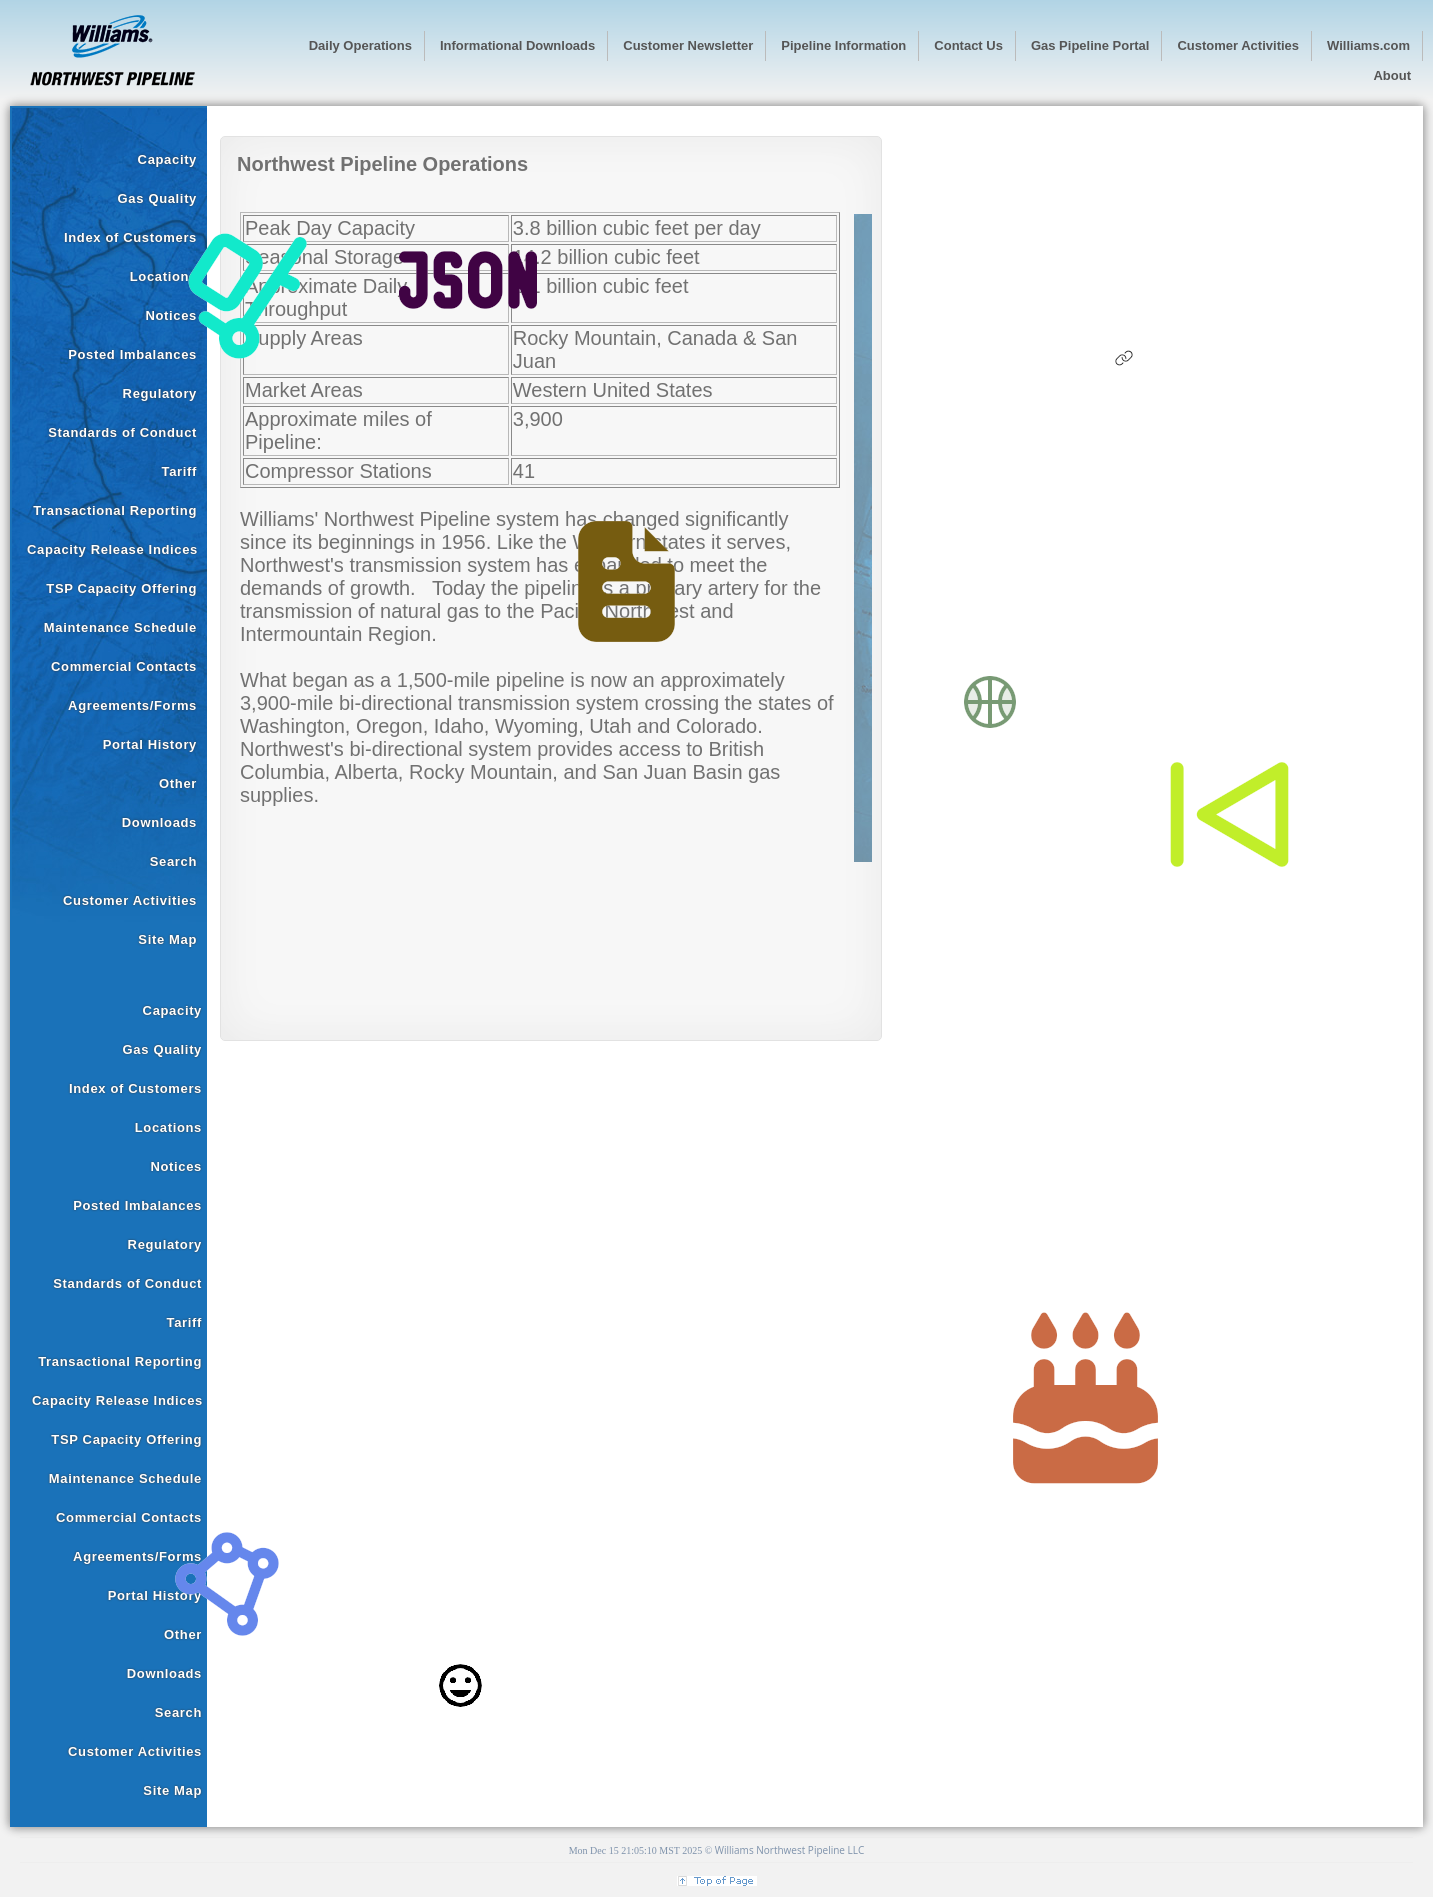  I want to click on view birthday or celebration reminders, so click(1085, 1400).